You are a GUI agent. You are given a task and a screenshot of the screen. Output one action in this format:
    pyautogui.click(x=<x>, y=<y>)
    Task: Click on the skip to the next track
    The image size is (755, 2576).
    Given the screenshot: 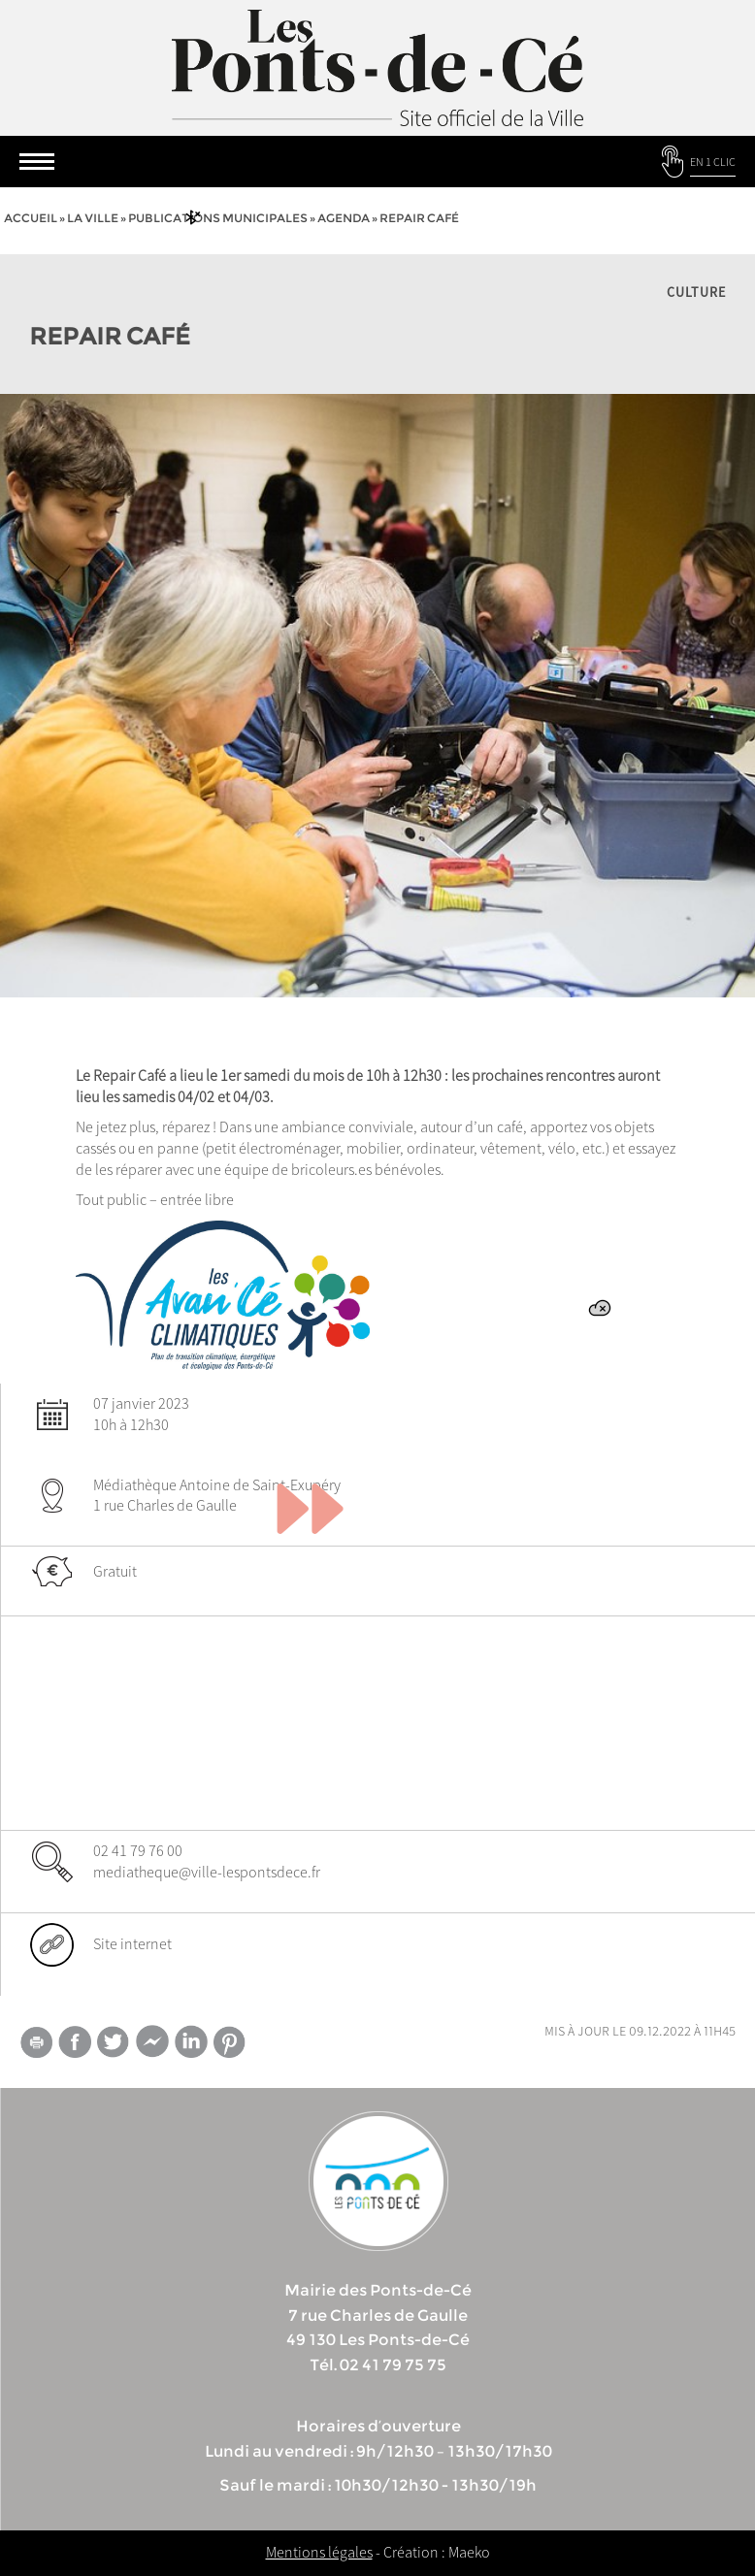 What is the action you would take?
    pyautogui.click(x=309, y=1509)
    